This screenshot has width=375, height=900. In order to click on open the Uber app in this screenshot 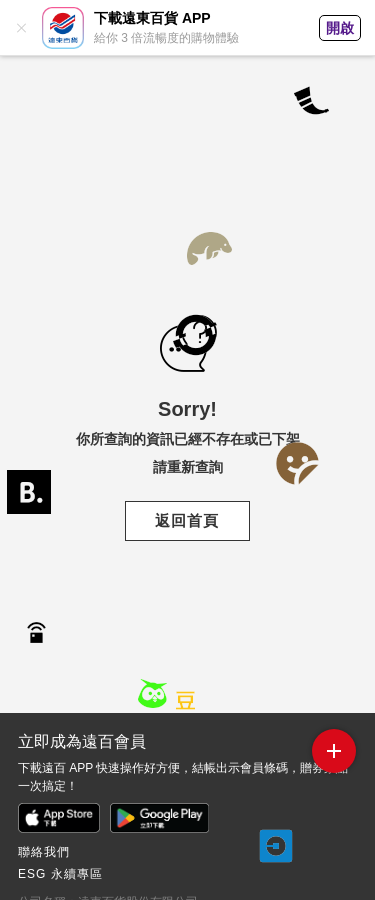, I will do `click(276, 846)`.